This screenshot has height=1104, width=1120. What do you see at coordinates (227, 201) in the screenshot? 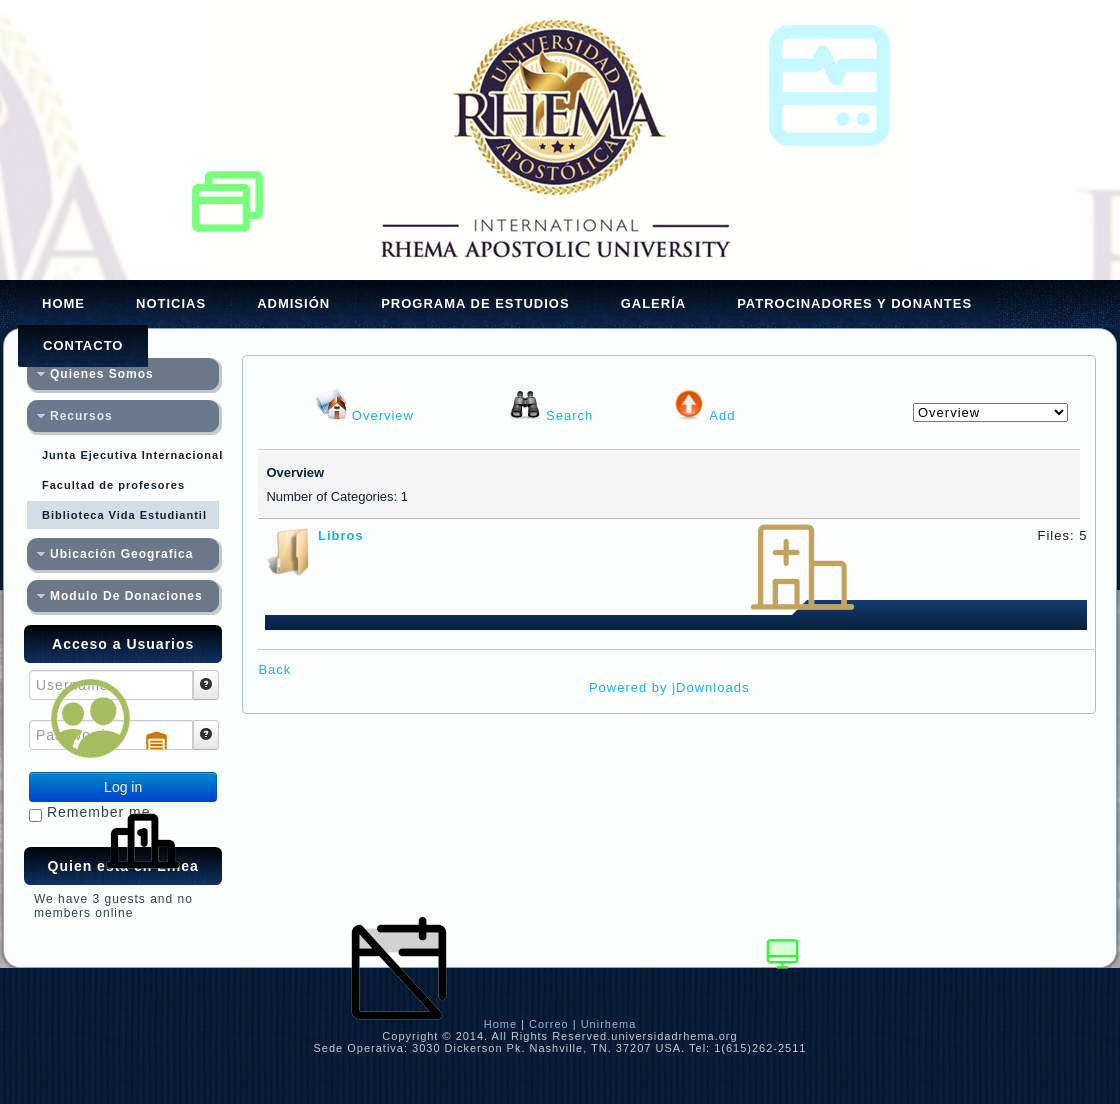
I see `view open browser windows` at bounding box center [227, 201].